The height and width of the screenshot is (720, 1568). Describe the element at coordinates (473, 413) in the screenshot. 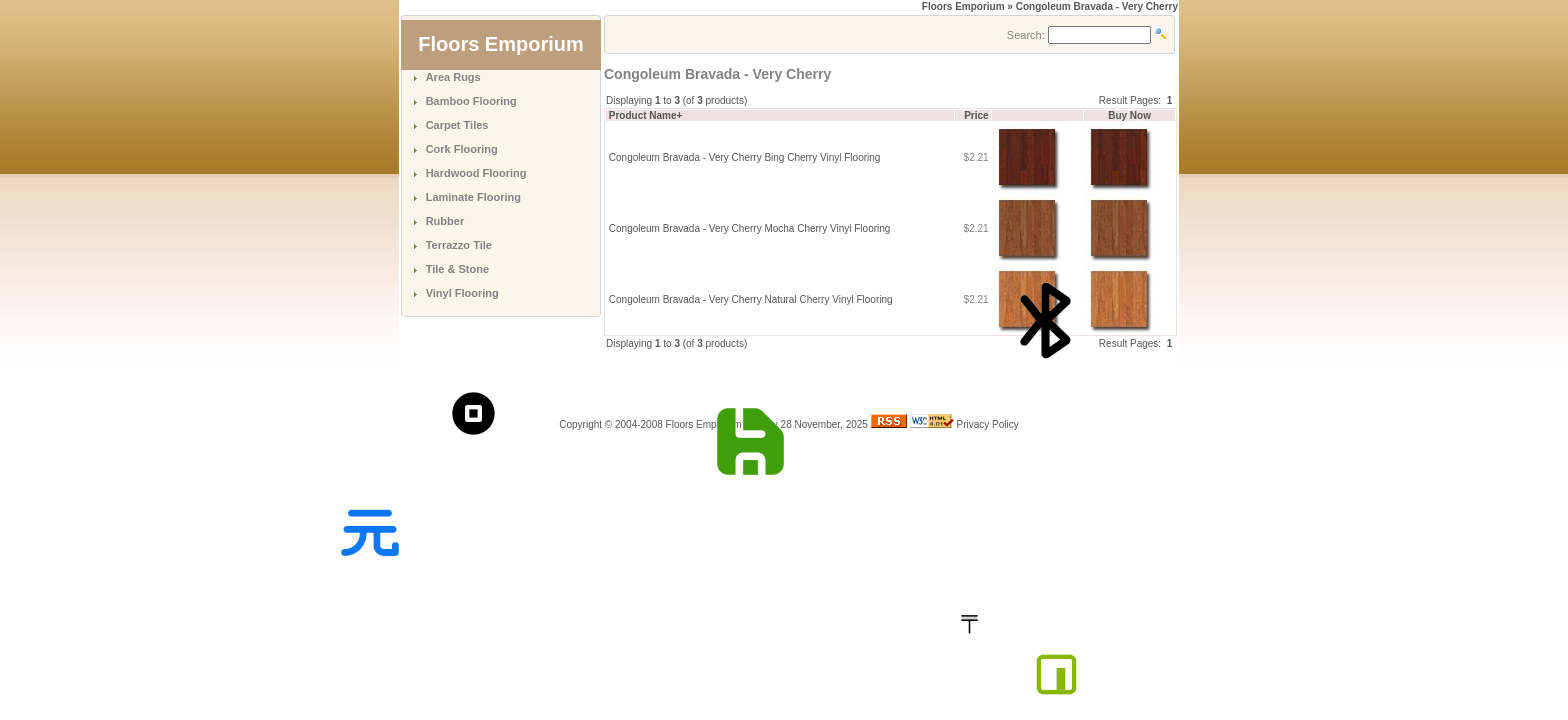

I see `stop media playback` at that location.